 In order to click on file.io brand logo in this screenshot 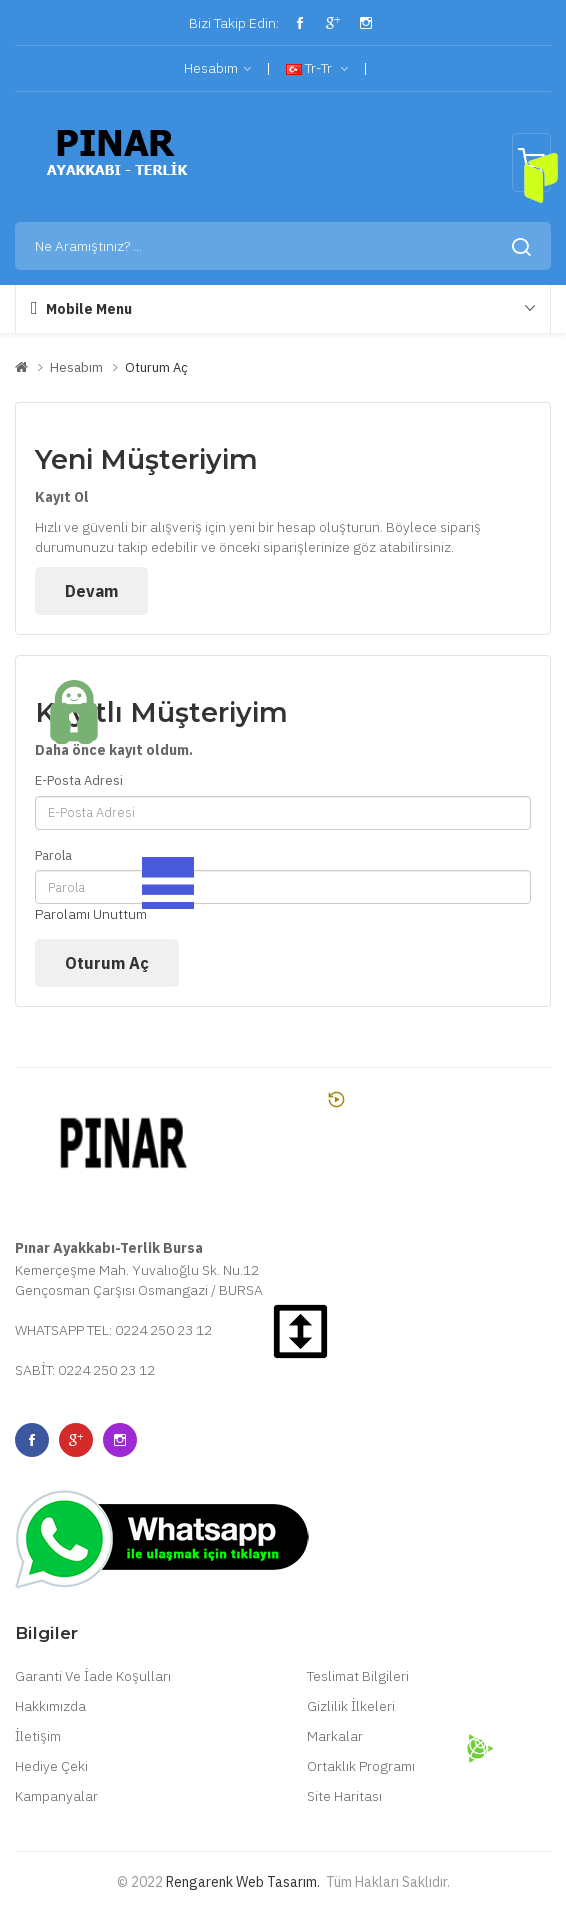, I will do `click(541, 178)`.